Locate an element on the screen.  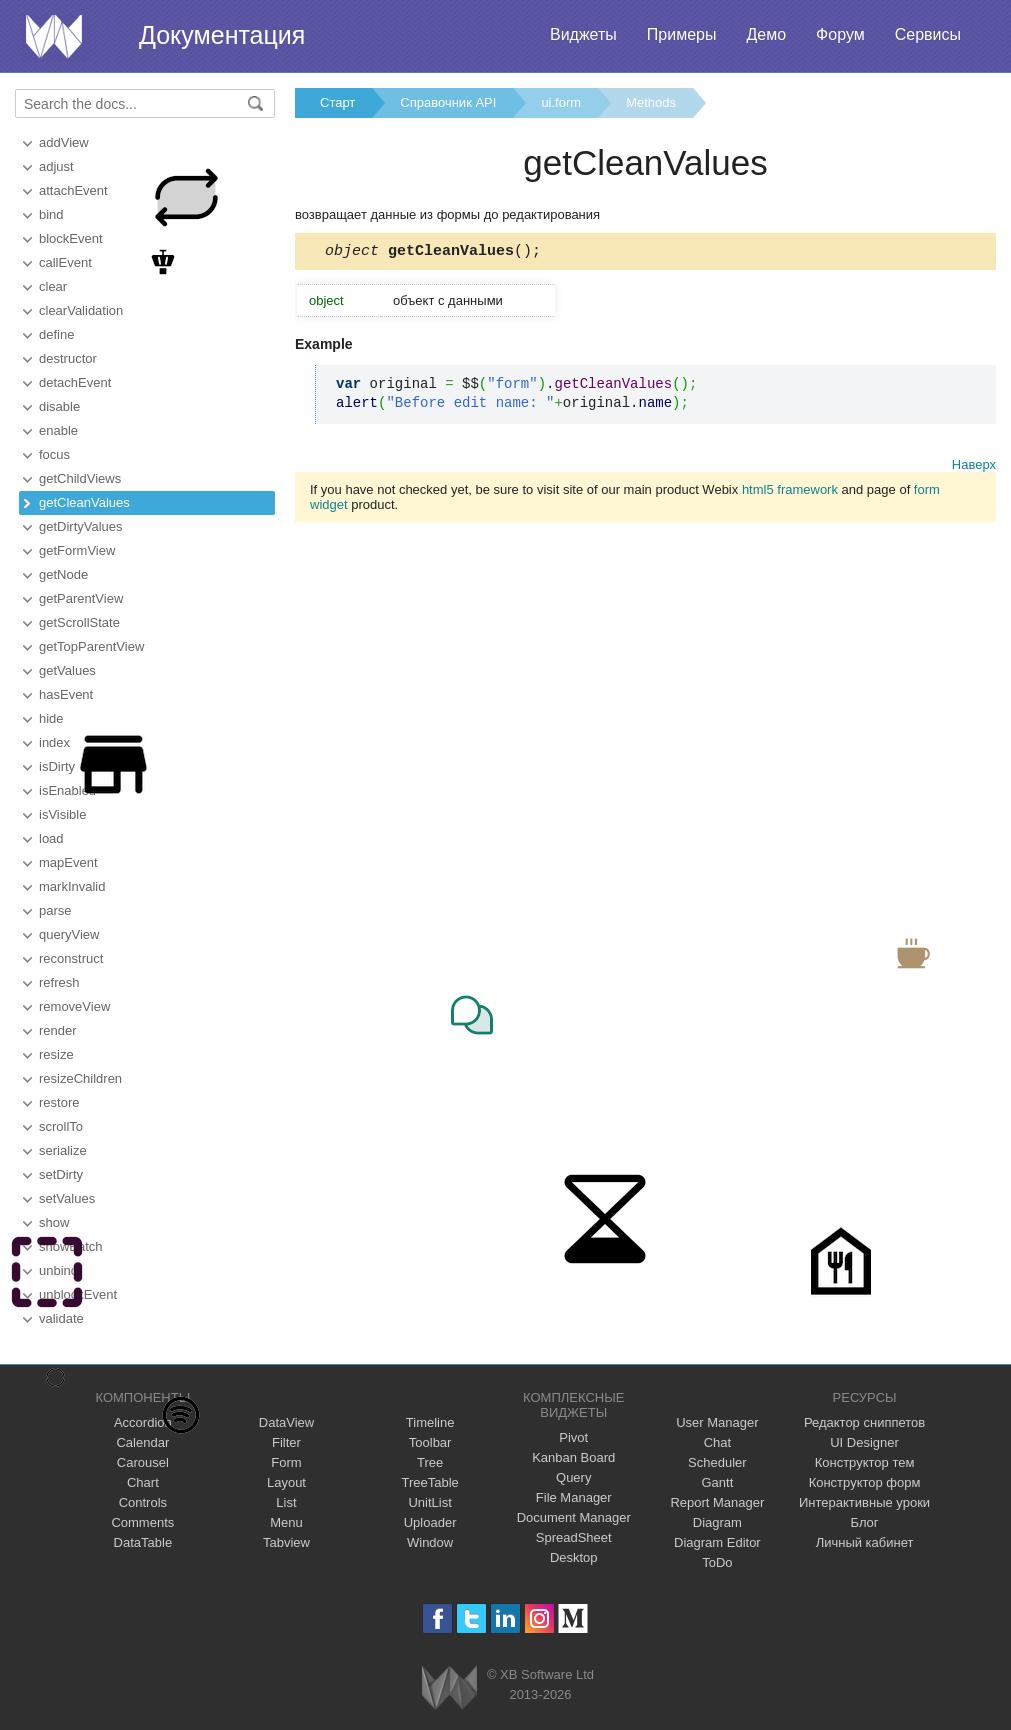
access the store or marketplace is located at coordinates (113, 764).